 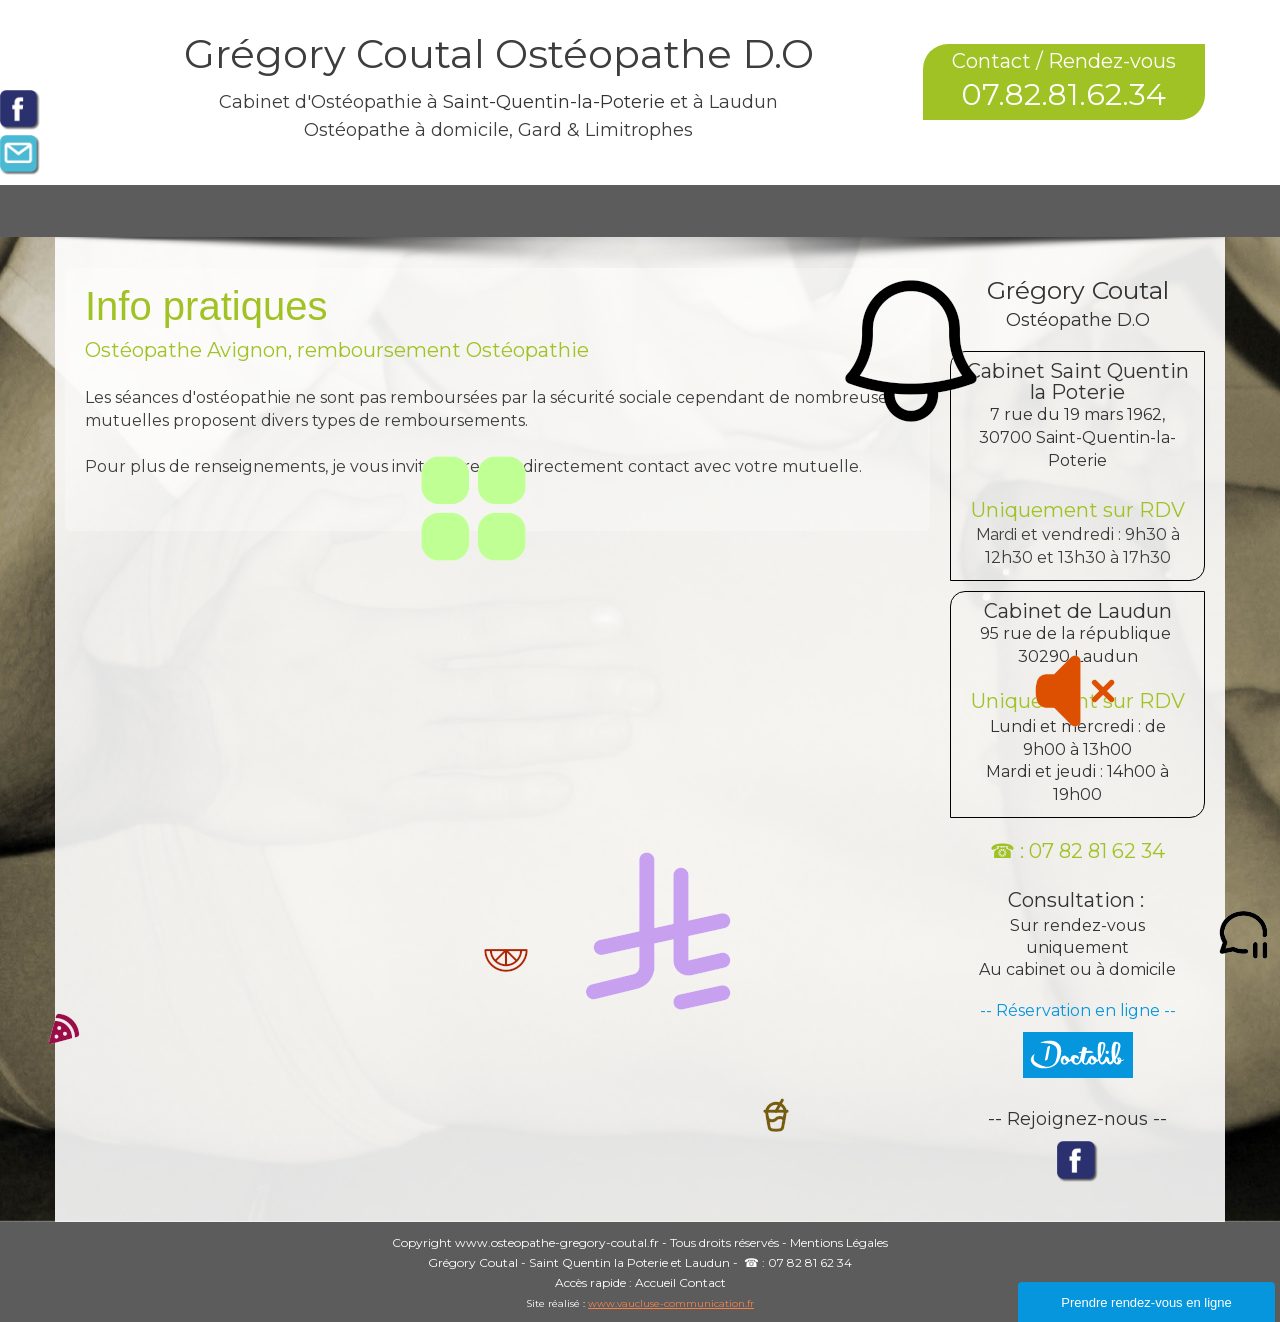 I want to click on view notifications, so click(x=911, y=351).